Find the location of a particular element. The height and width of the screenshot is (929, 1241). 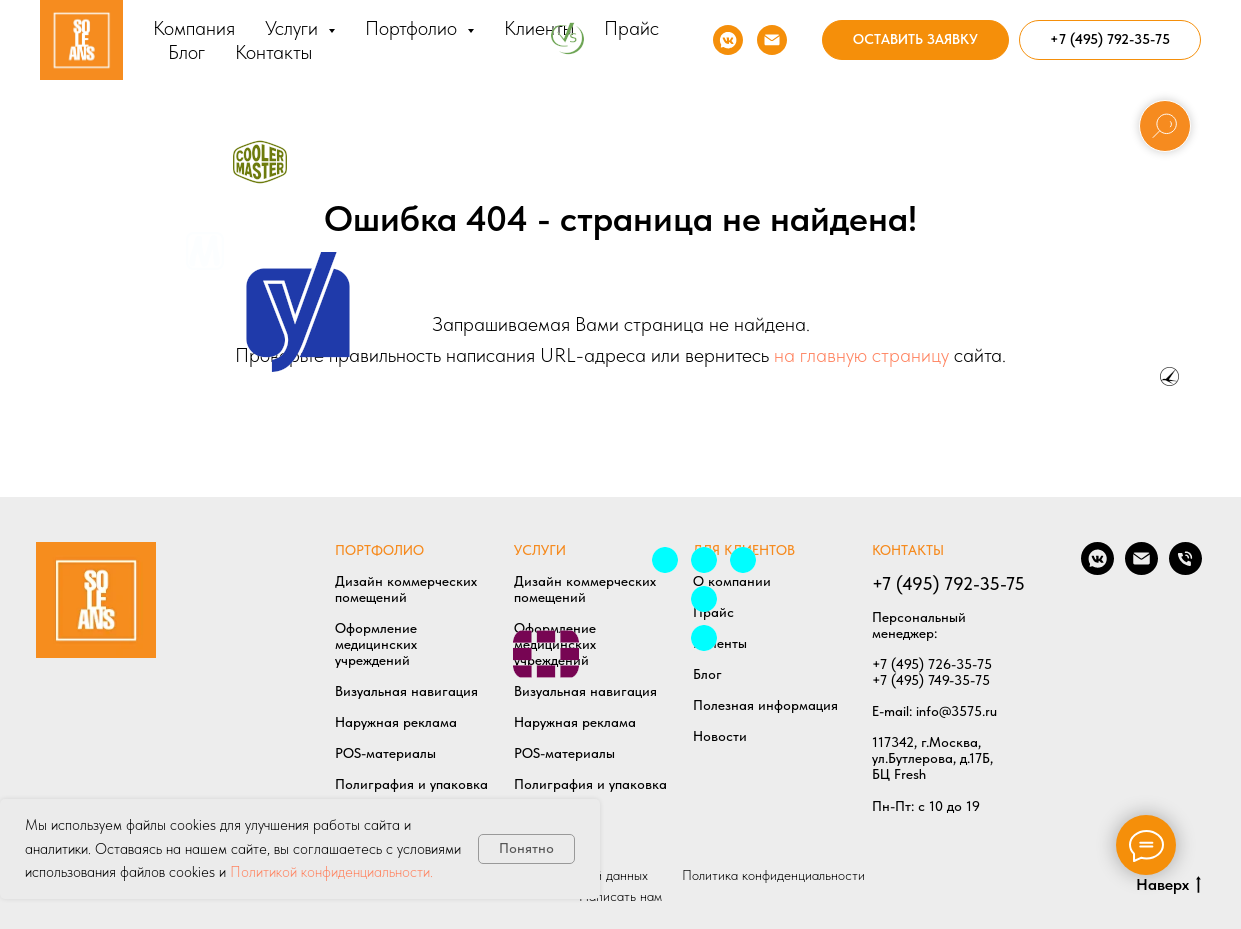

visit tistory blog platform is located at coordinates (704, 599).